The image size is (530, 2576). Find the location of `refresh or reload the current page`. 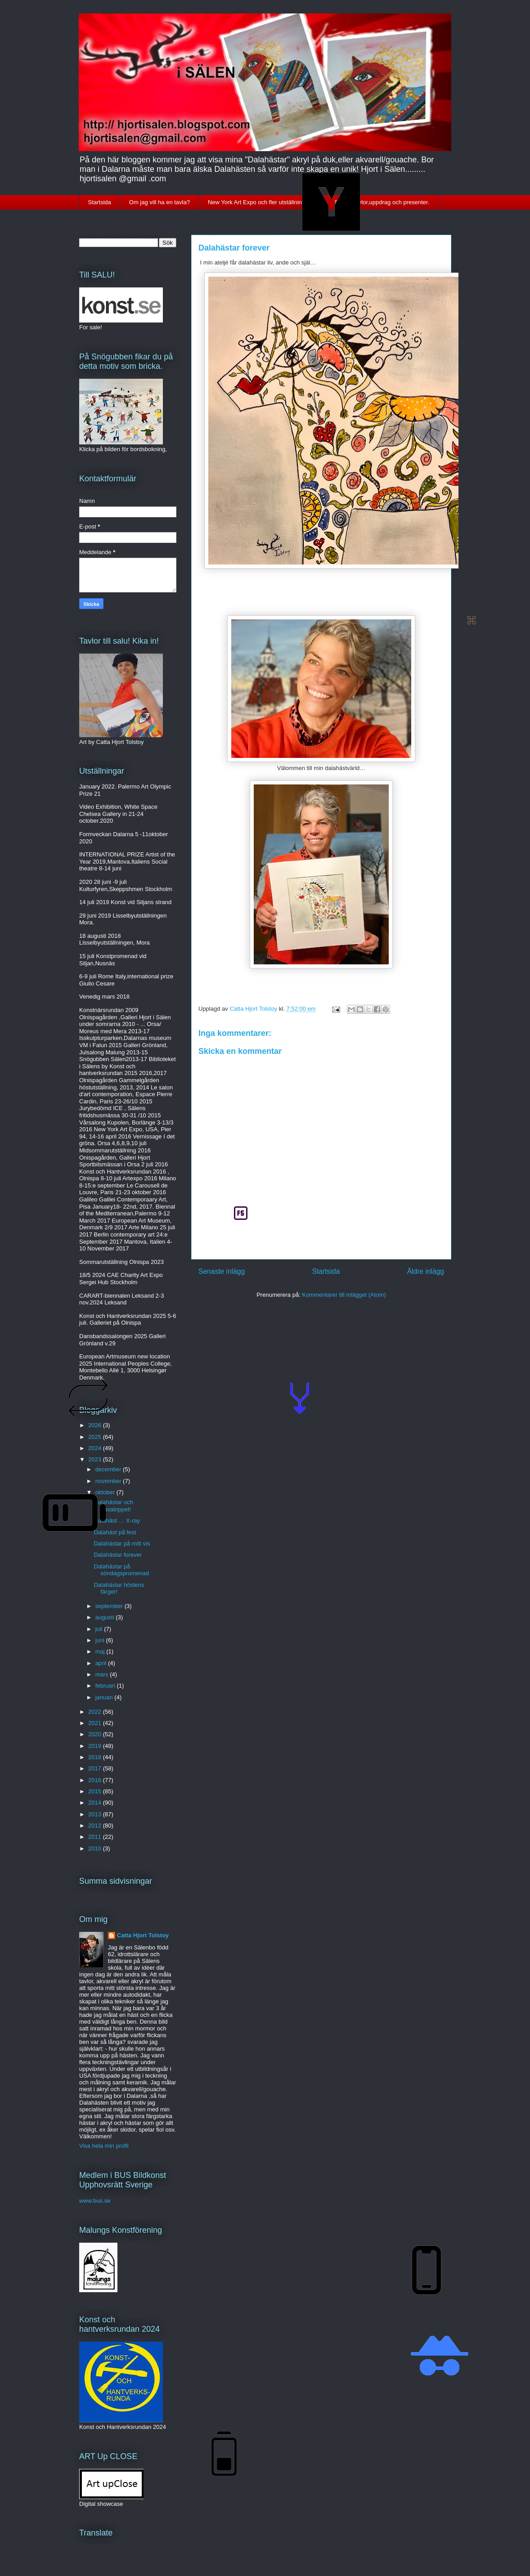

refresh or reload the current page is located at coordinates (241, 1213).